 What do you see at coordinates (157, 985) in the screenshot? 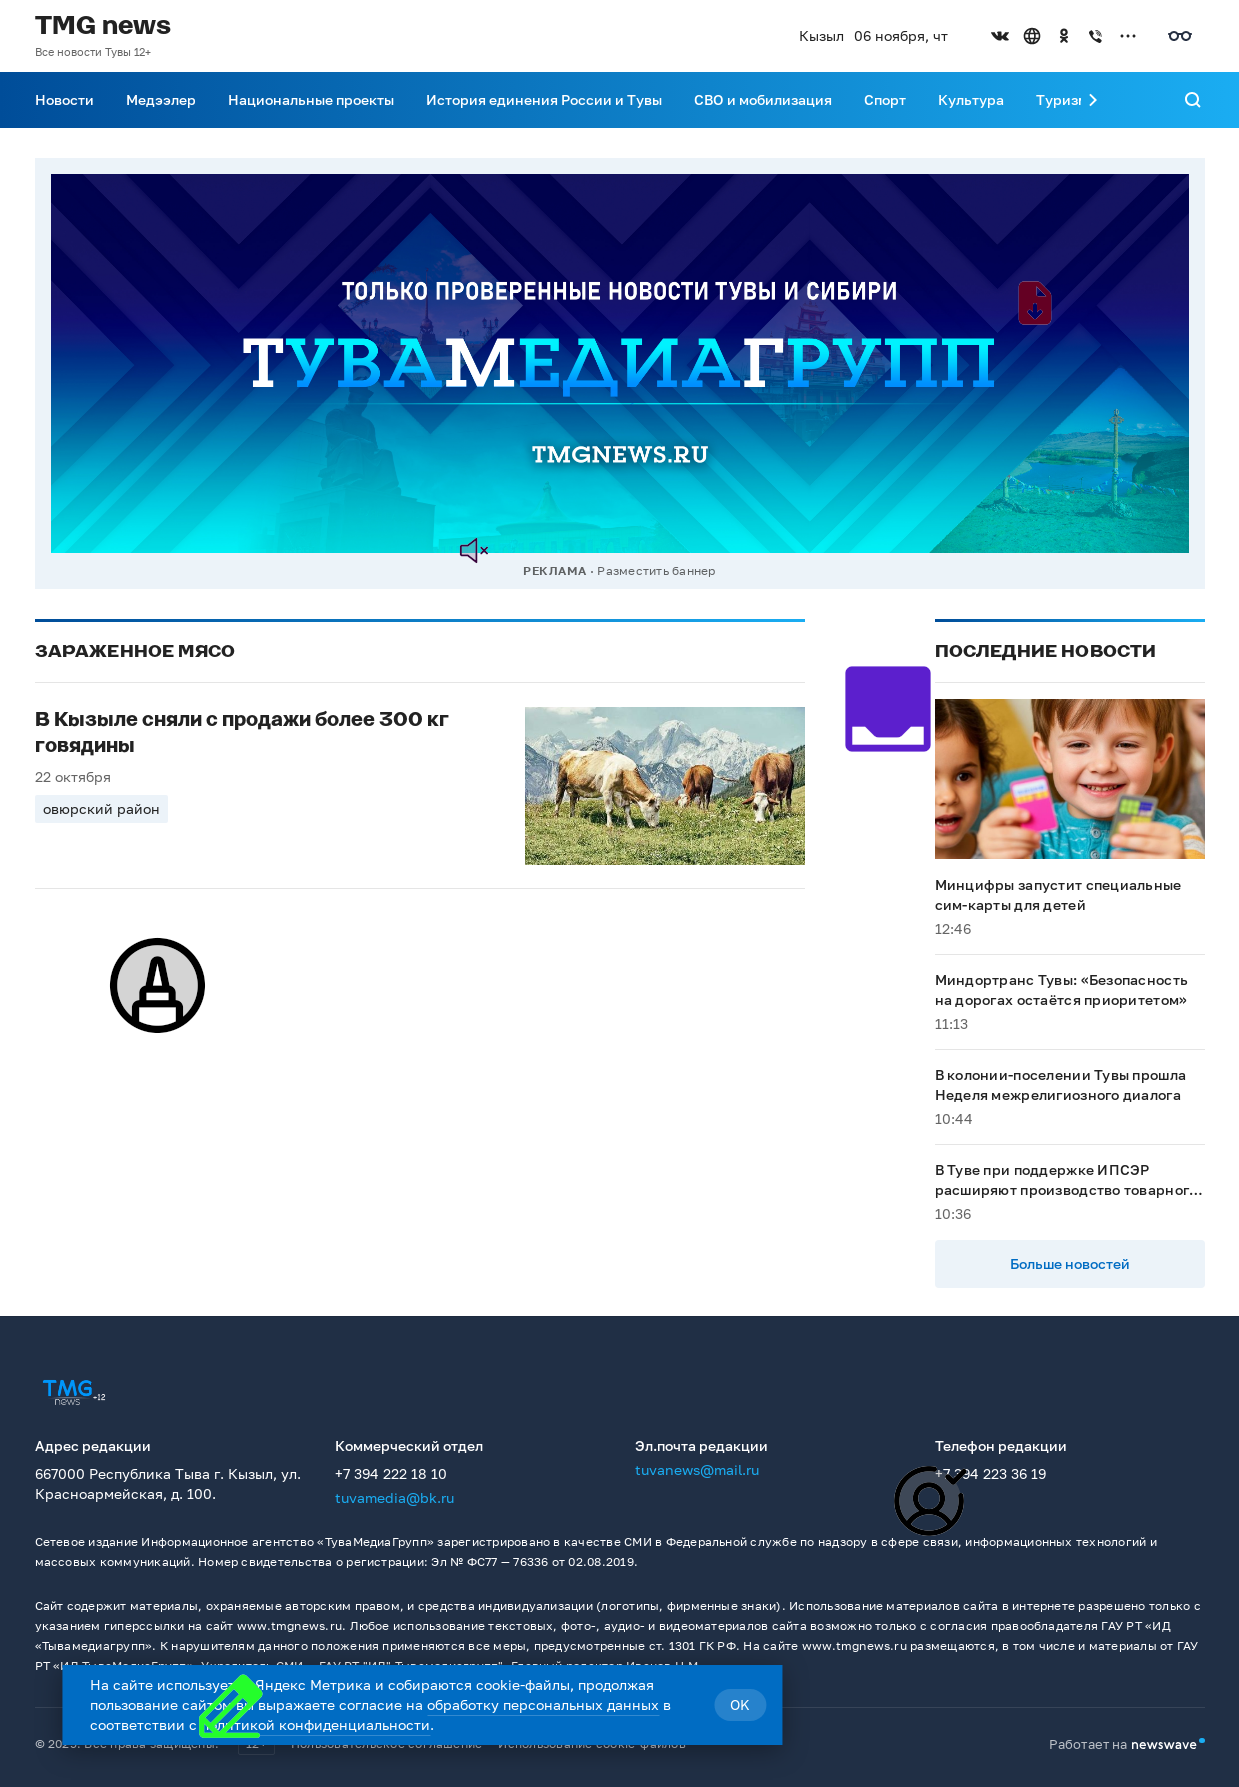
I see `select marker or highlighter tool` at bounding box center [157, 985].